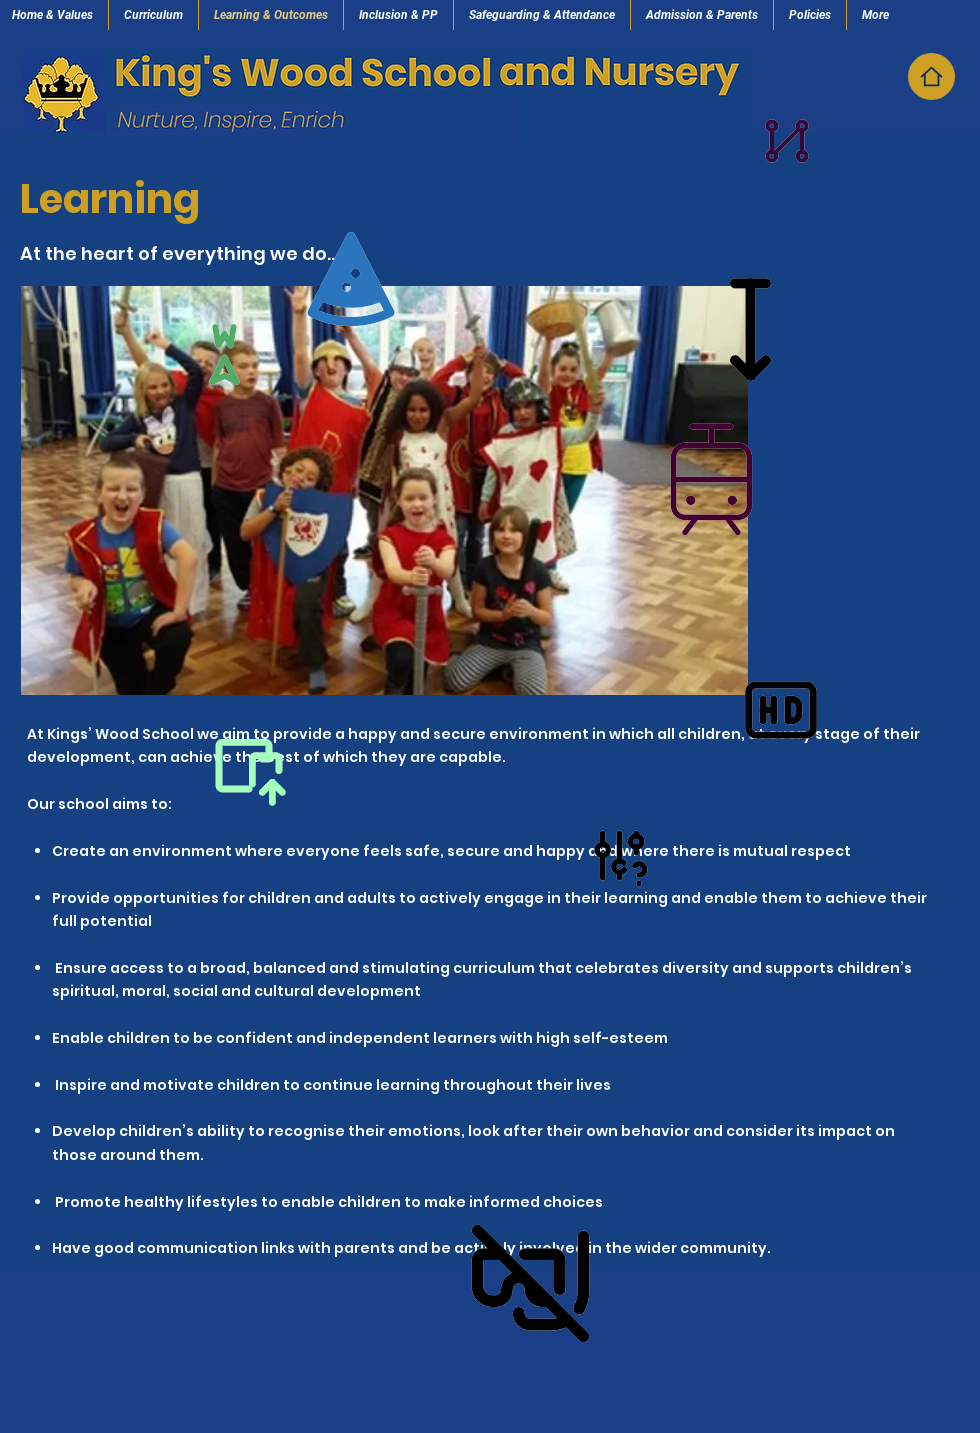 This screenshot has width=980, height=1433. Describe the element at coordinates (249, 769) in the screenshot. I see `upload content to connected devices` at that location.